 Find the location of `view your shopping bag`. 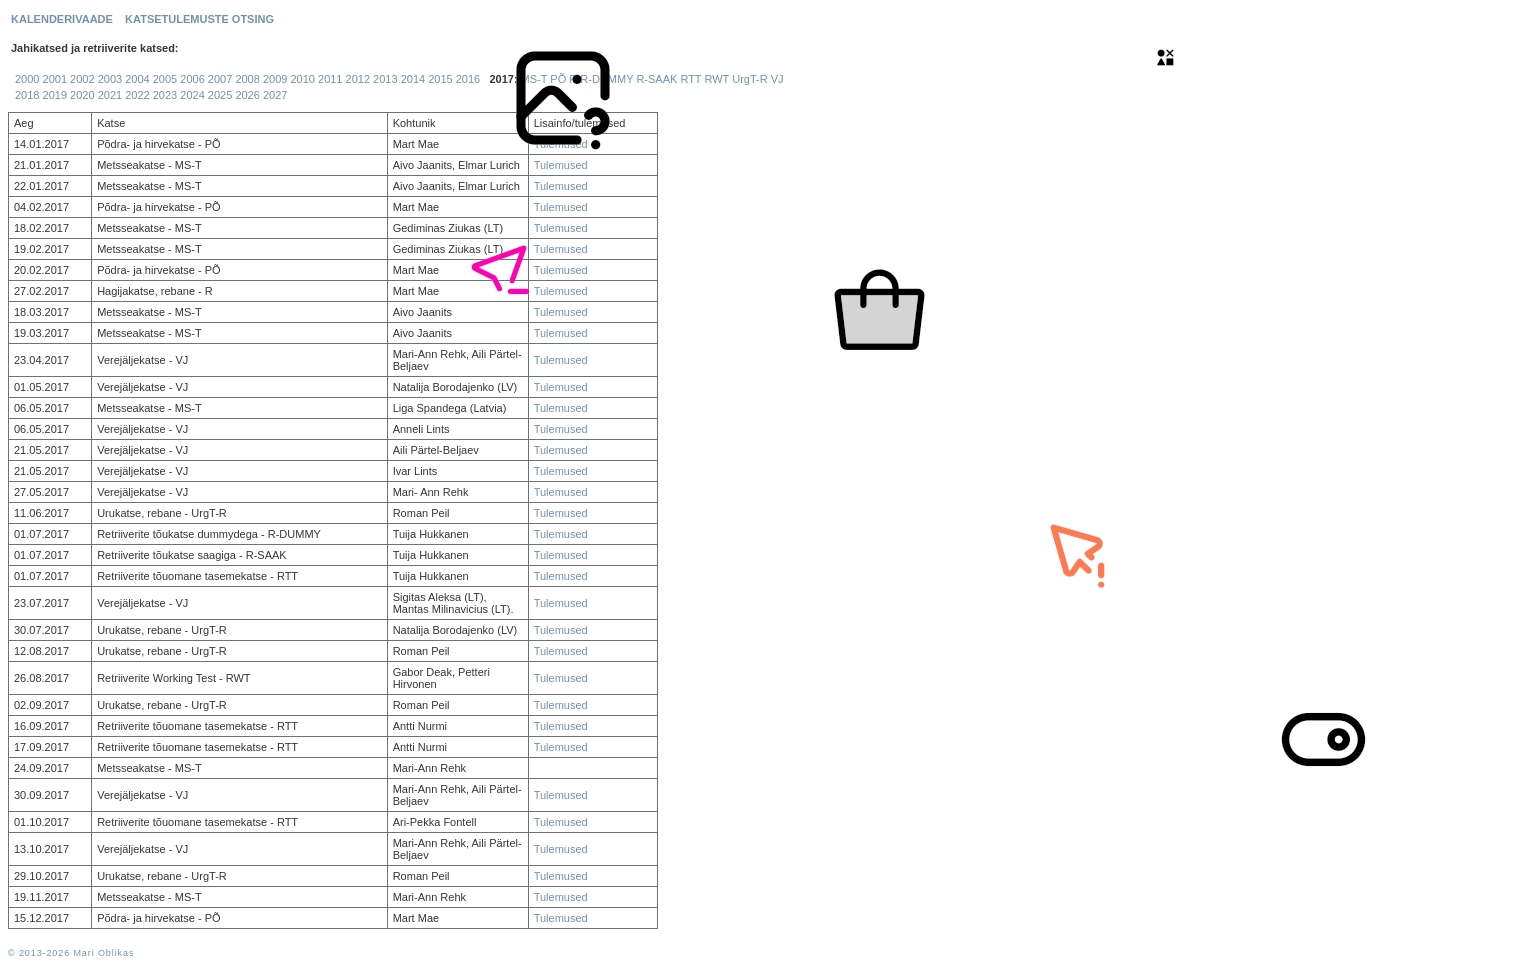

view your shopping bag is located at coordinates (879, 314).